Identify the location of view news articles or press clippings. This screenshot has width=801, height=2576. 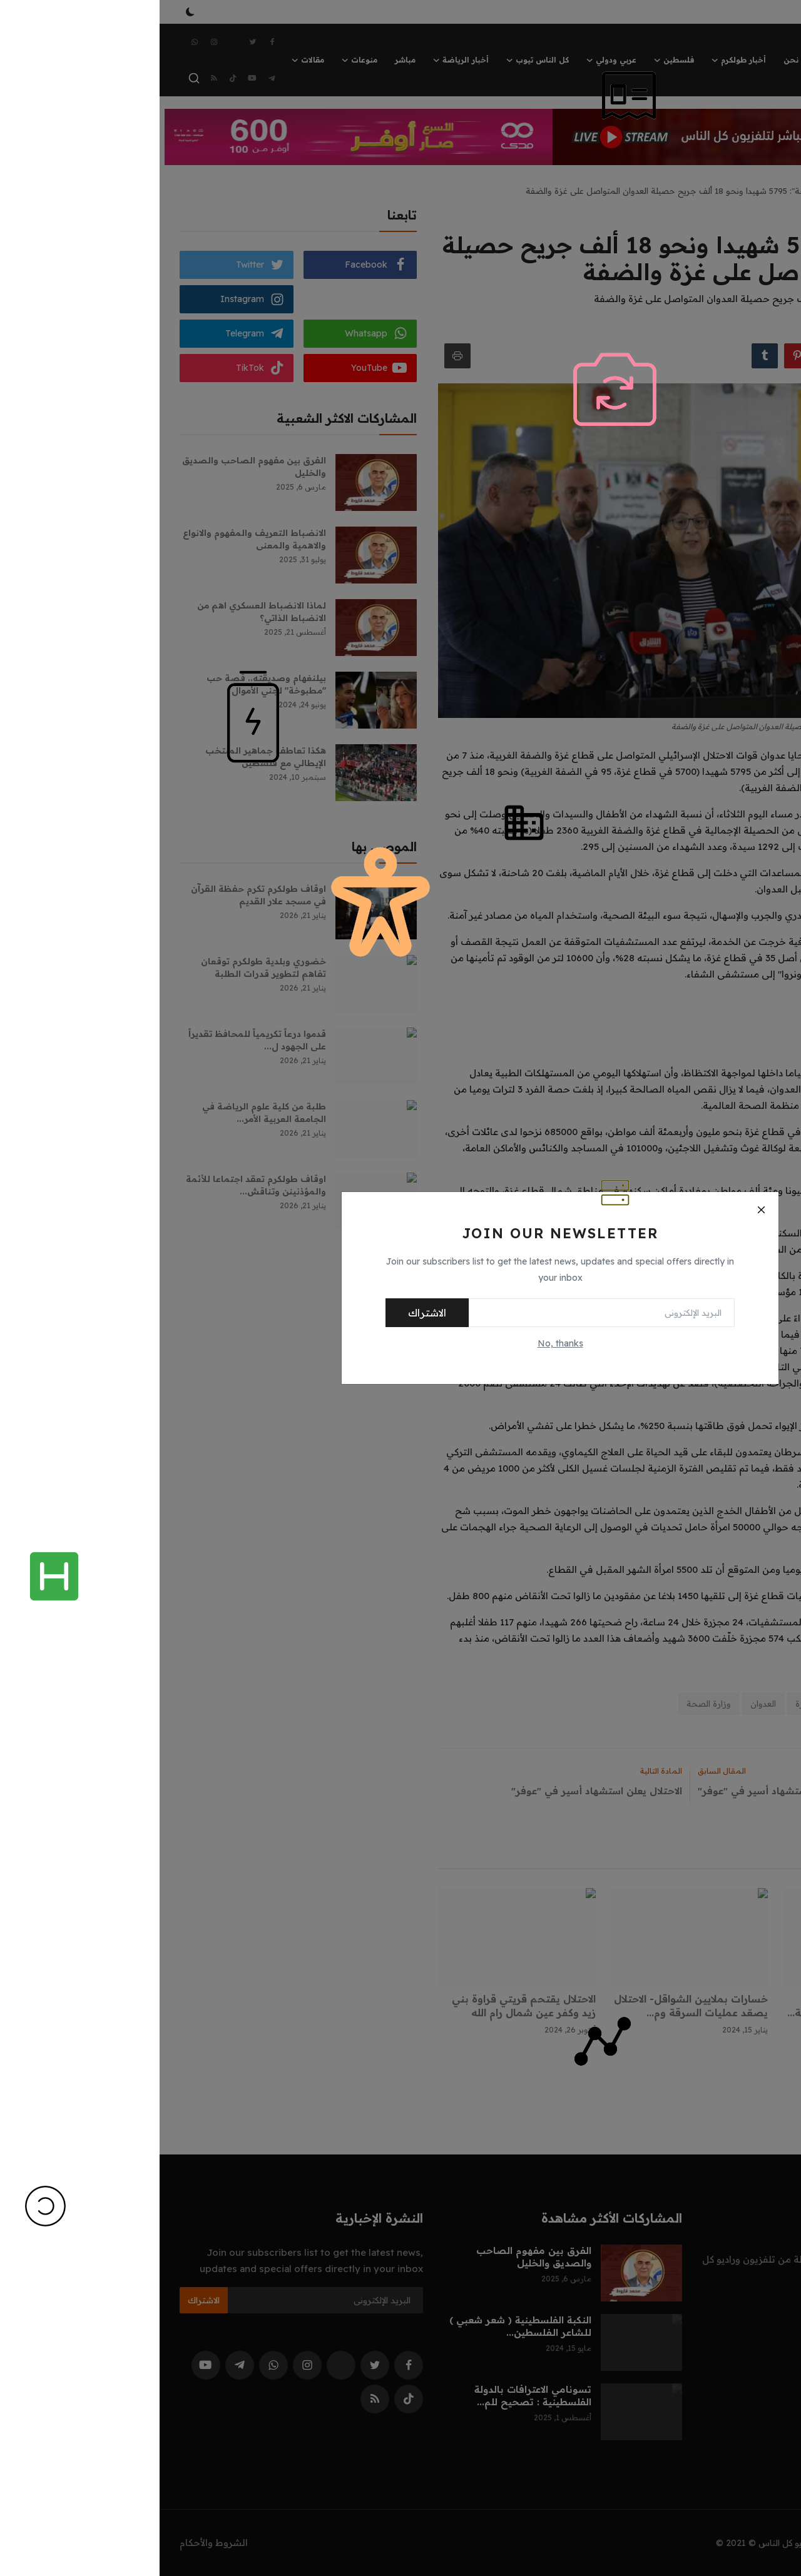
(629, 94).